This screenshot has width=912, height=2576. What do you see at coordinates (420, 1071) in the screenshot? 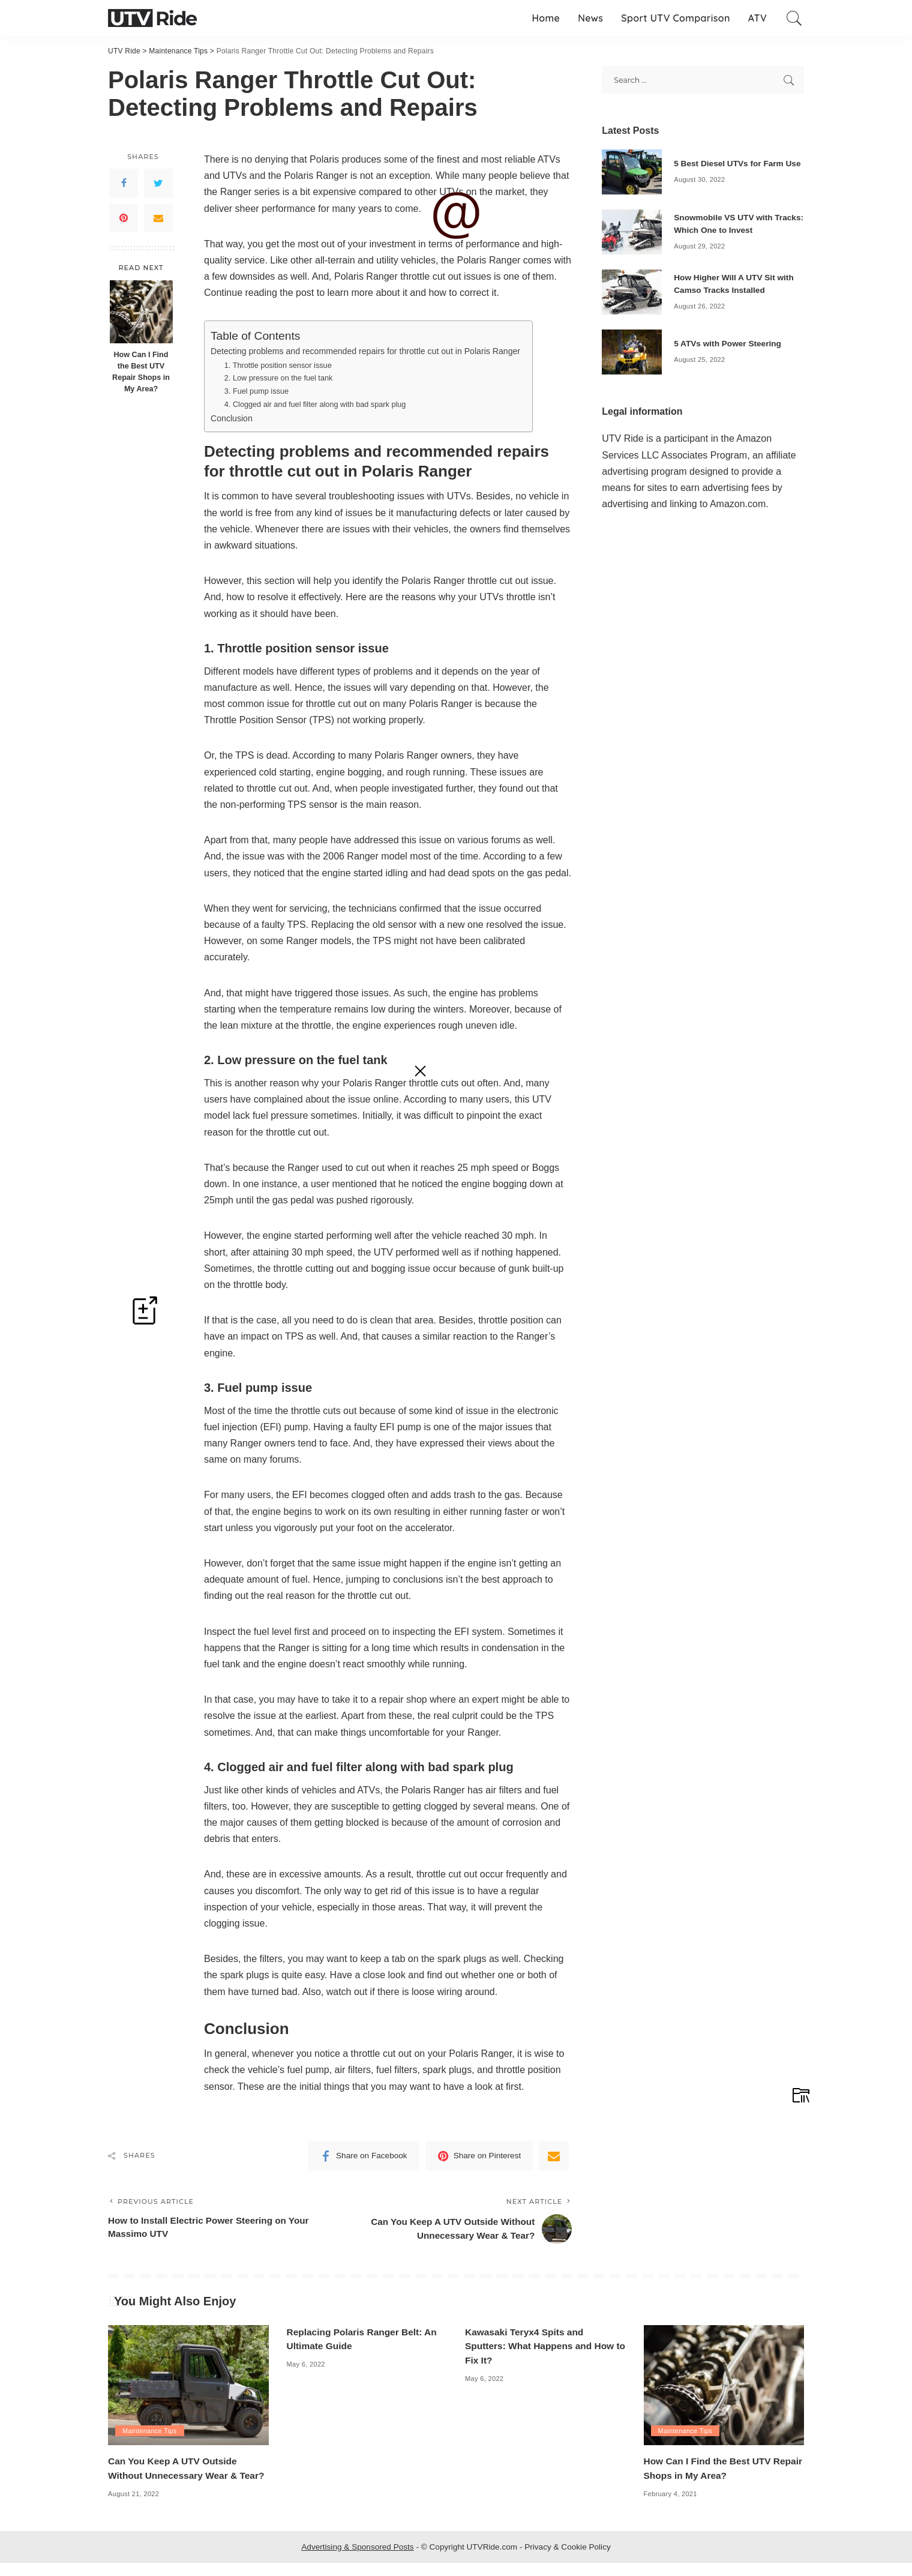
I see `close the current window or tab` at bounding box center [420, 1071].